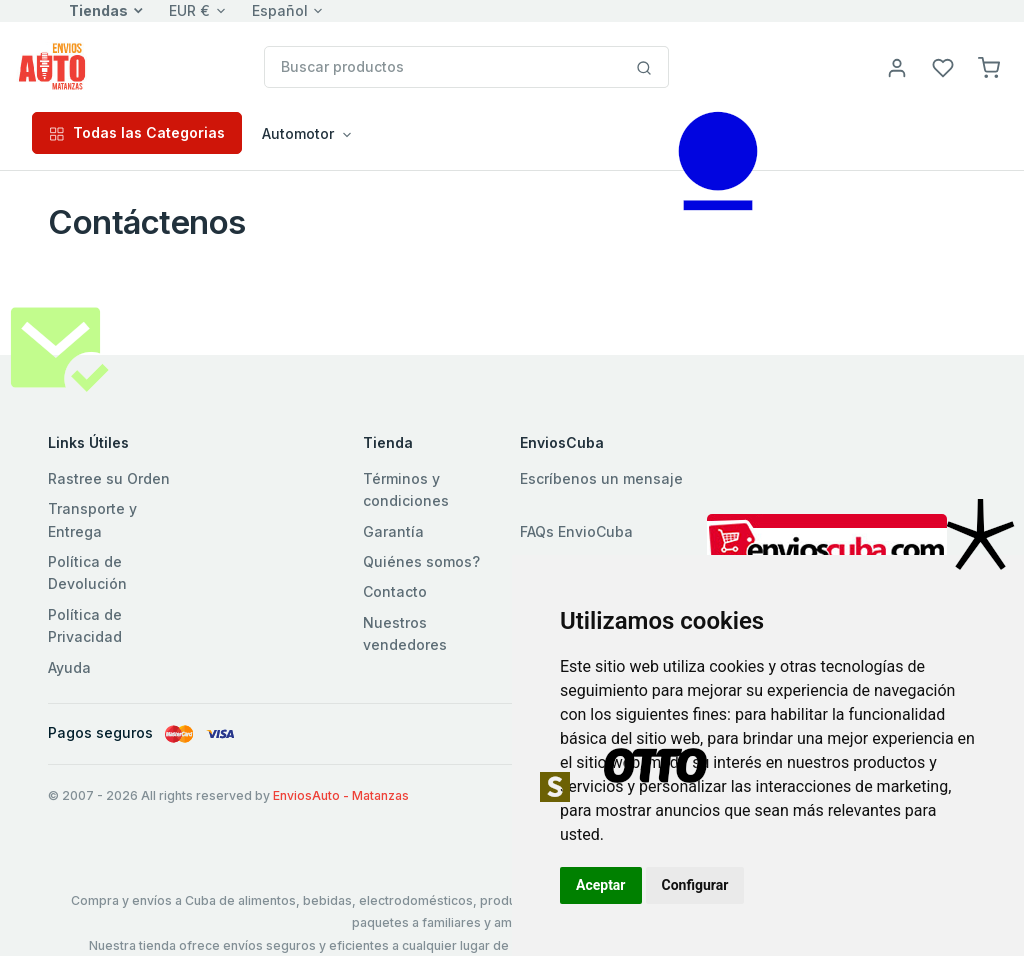 The image size is (1024, 956). What do you see at coordinates (655, 765) in the screenshot?
I see `visit the OTTO online shopping platform` at bounding box center [655, 765].